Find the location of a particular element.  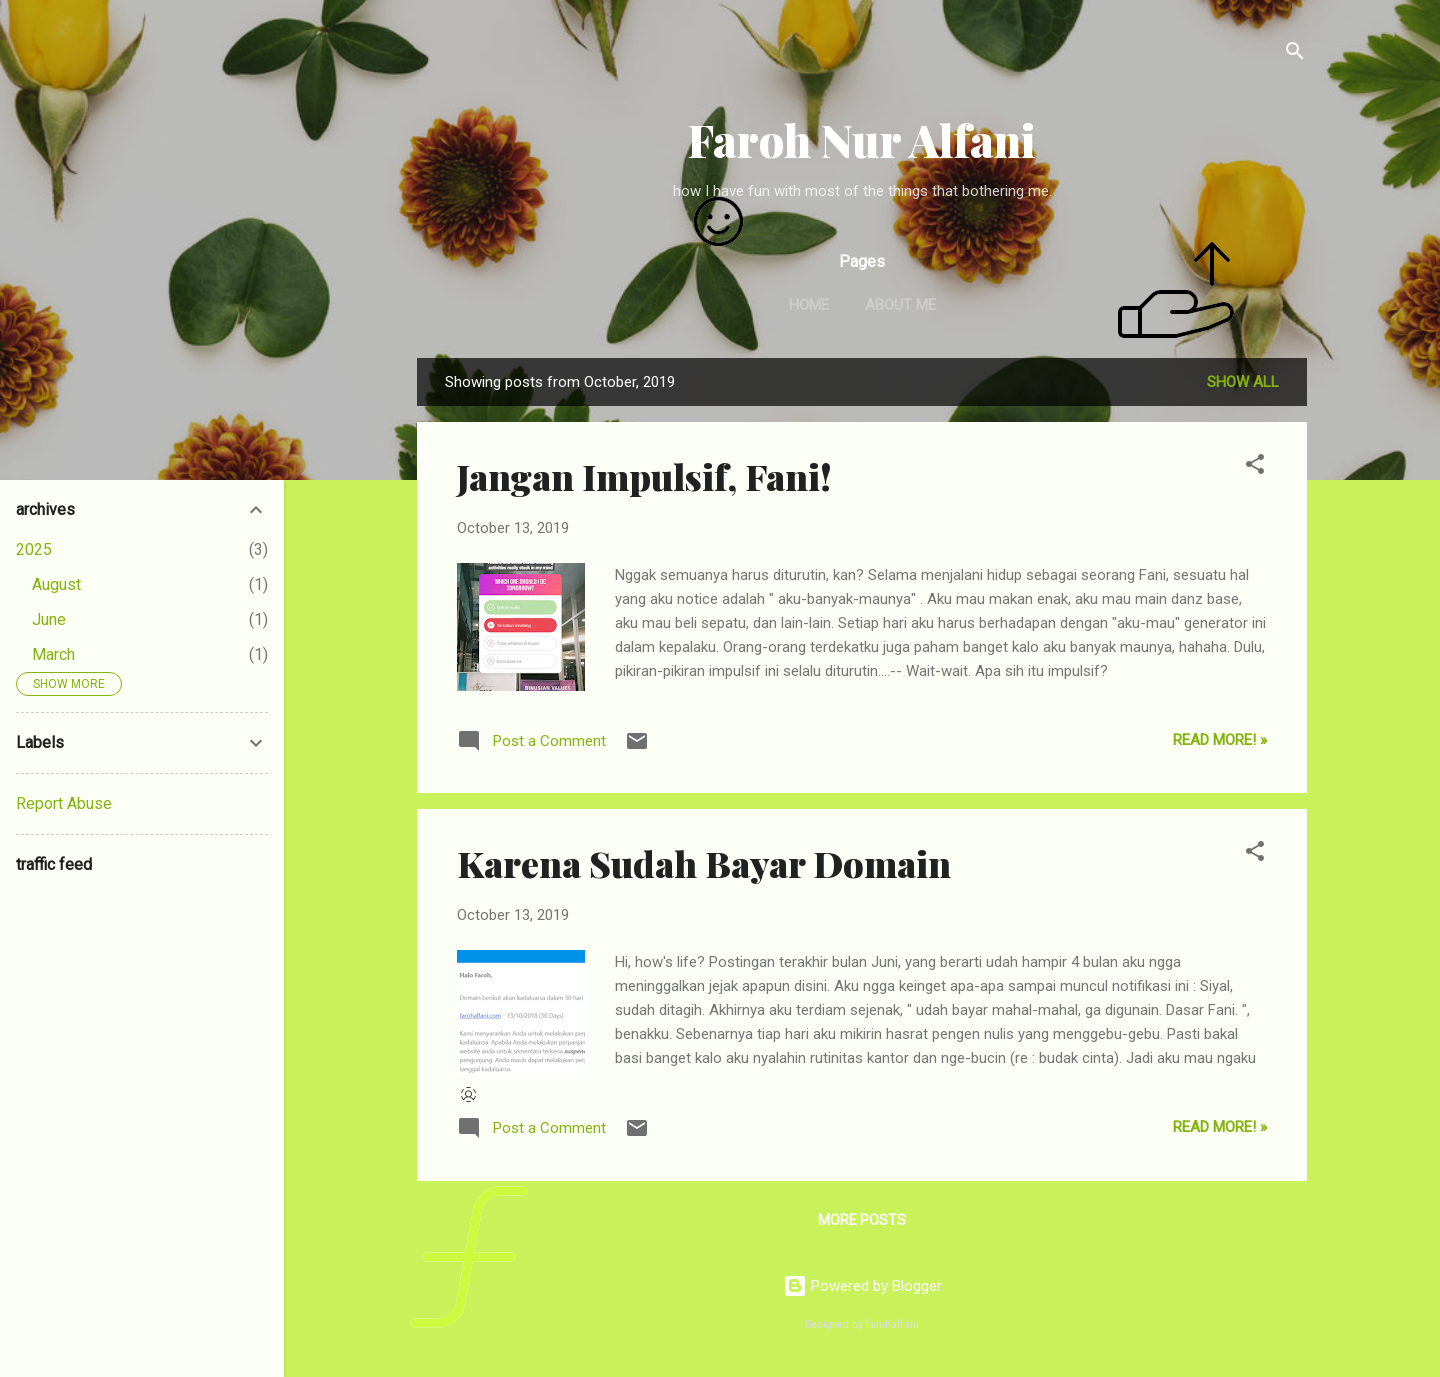

add an emoji or reaction is located at coordinates (718, 221).